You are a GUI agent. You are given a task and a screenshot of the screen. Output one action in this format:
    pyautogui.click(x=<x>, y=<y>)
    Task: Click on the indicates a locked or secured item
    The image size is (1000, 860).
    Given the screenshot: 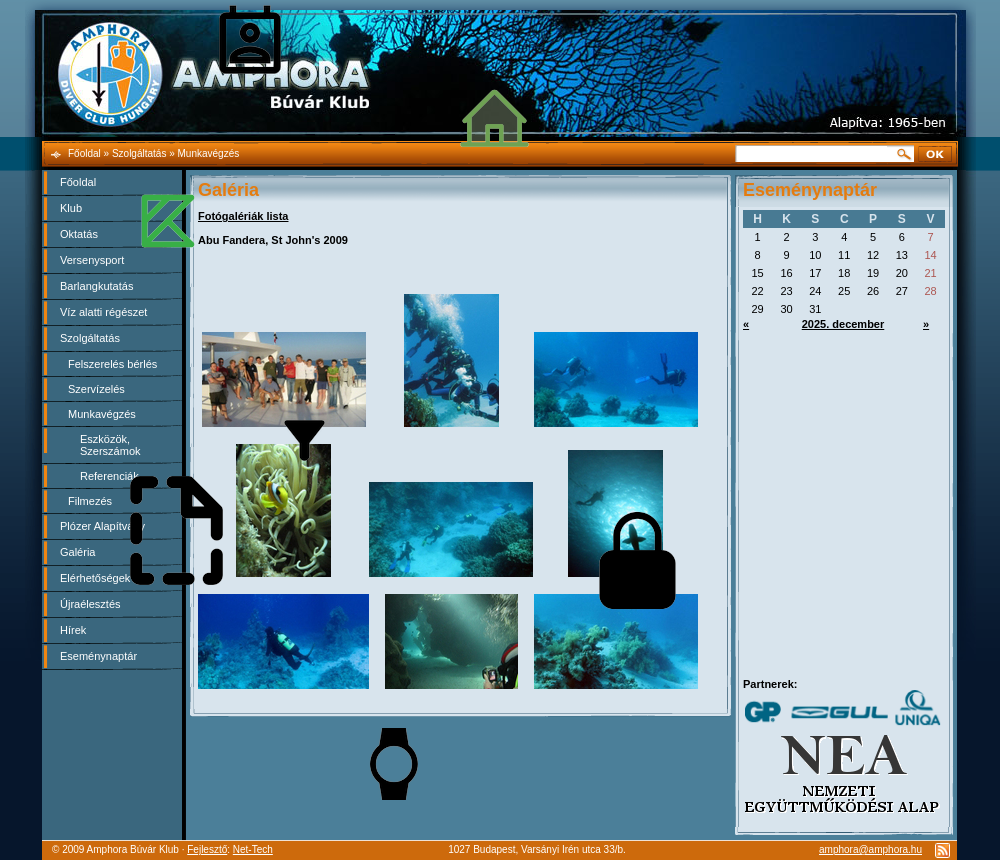 What is the action you would take?
    pyautogui.click(x=637, y=560)
    